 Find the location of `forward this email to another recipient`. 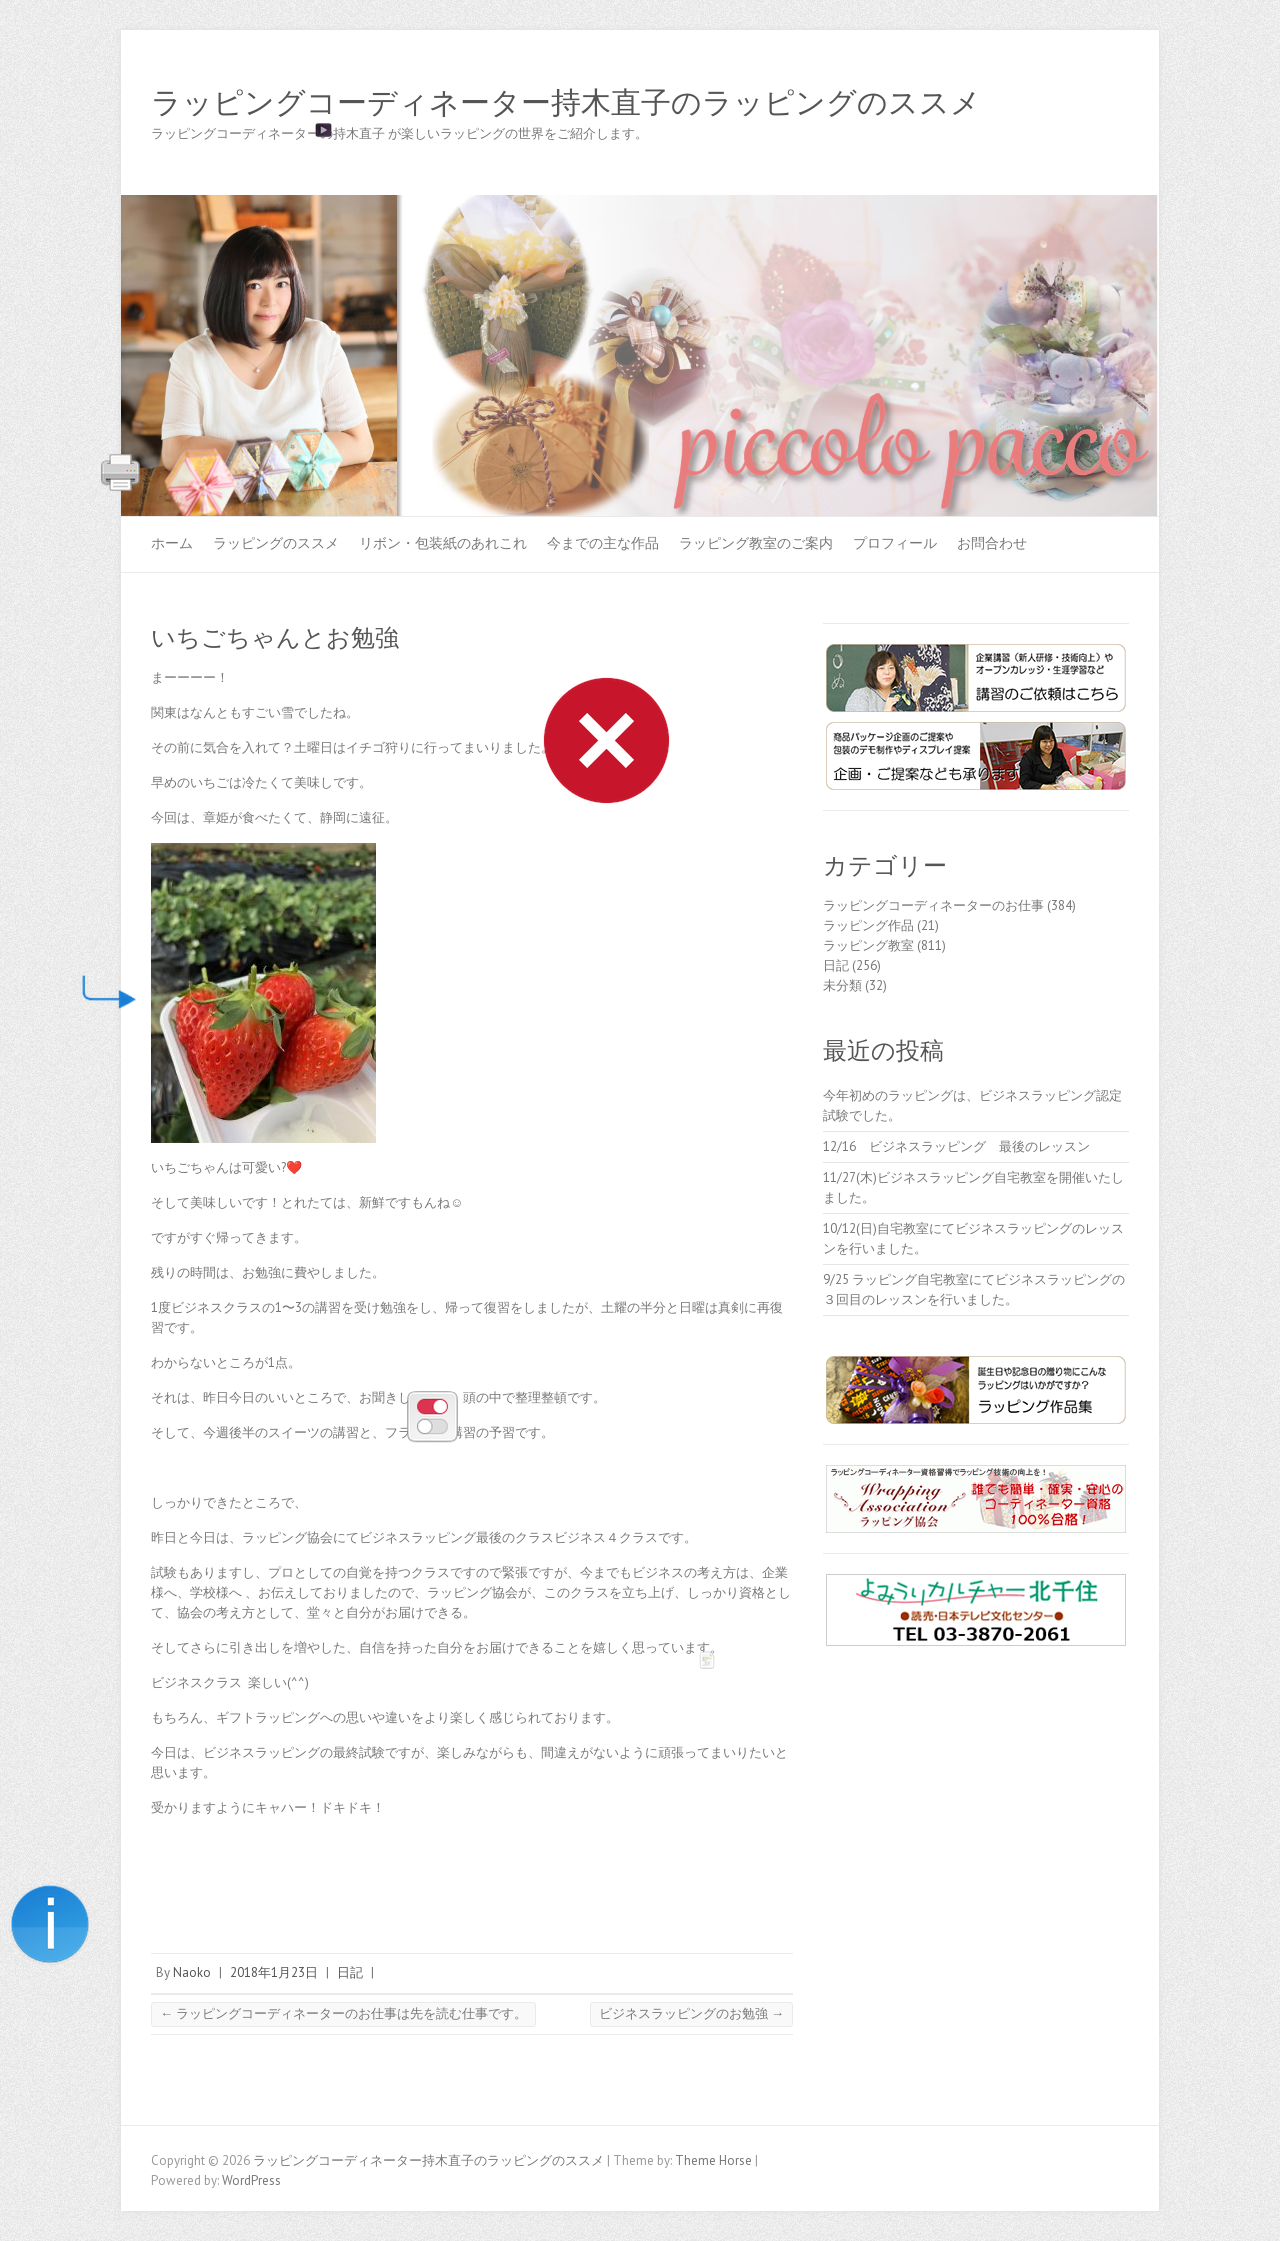

forward this email to another recipient is located at coordinates (110, 988).